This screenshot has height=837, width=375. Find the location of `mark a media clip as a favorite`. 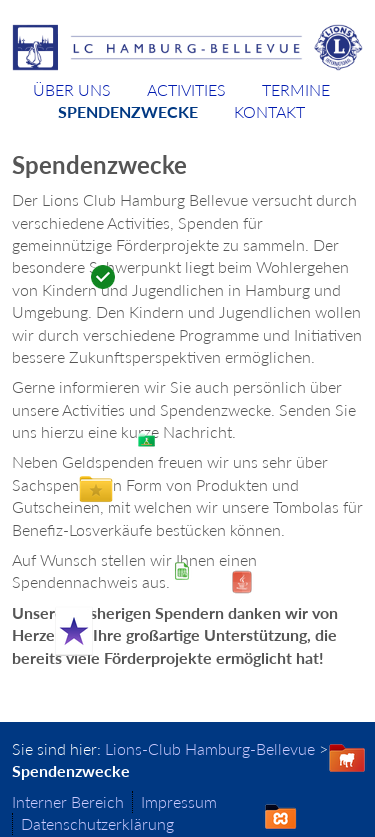

mark a media clip as a favorite is located at coordinates (74, 631).